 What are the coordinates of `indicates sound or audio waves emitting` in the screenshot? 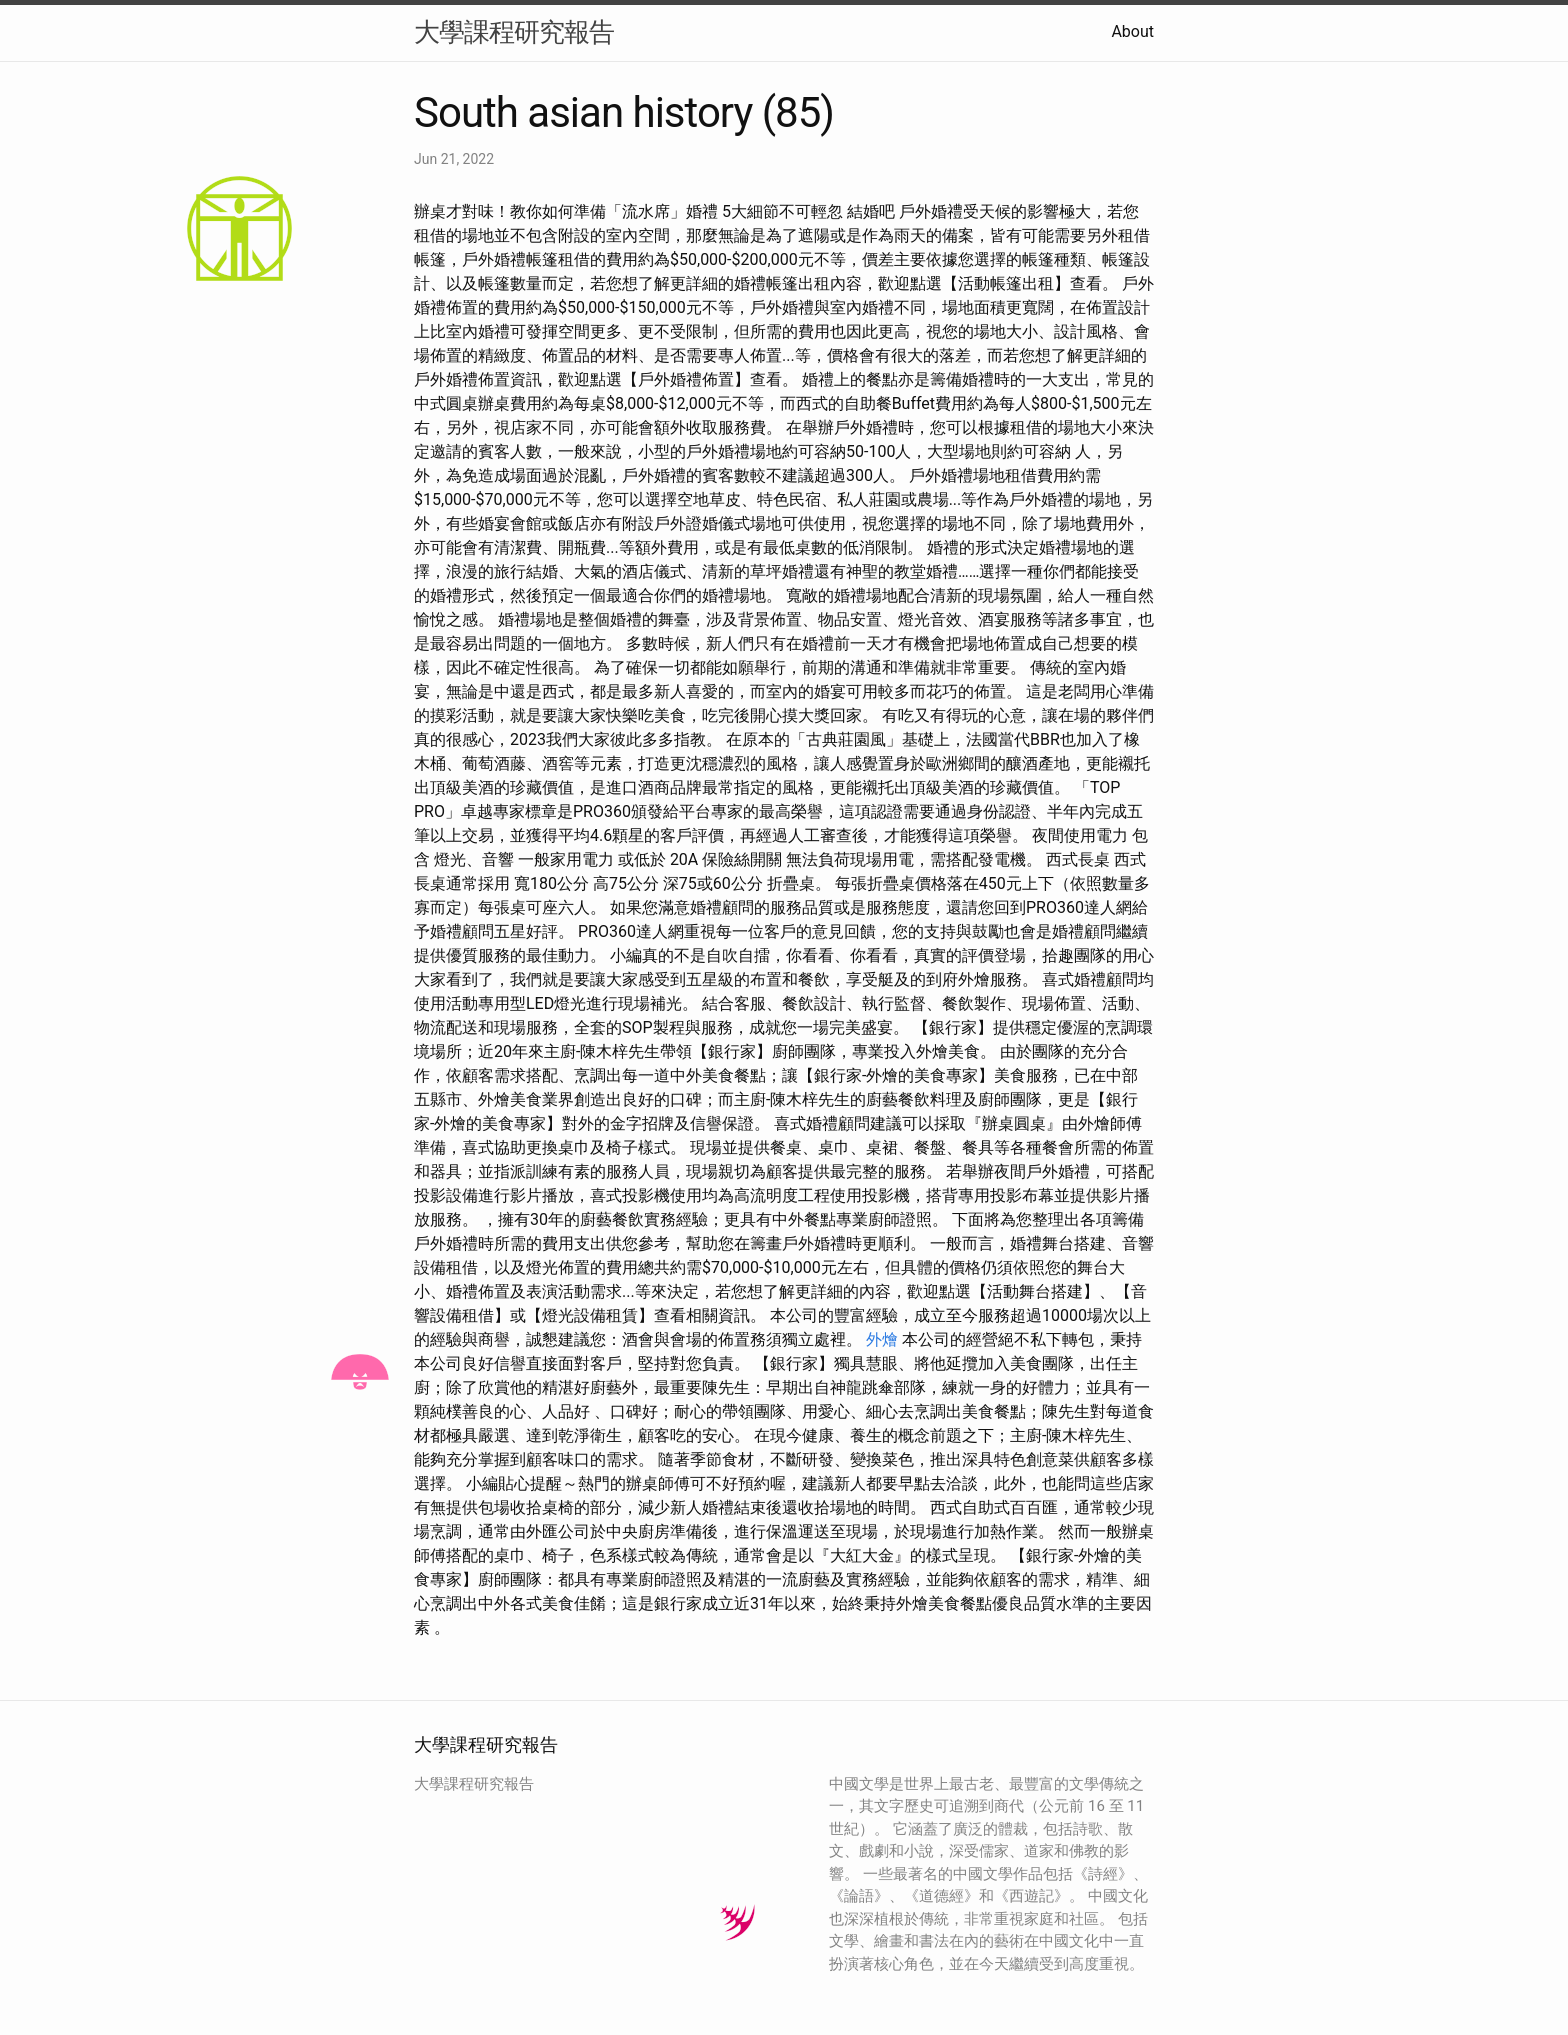 It's located at (736, 1922).